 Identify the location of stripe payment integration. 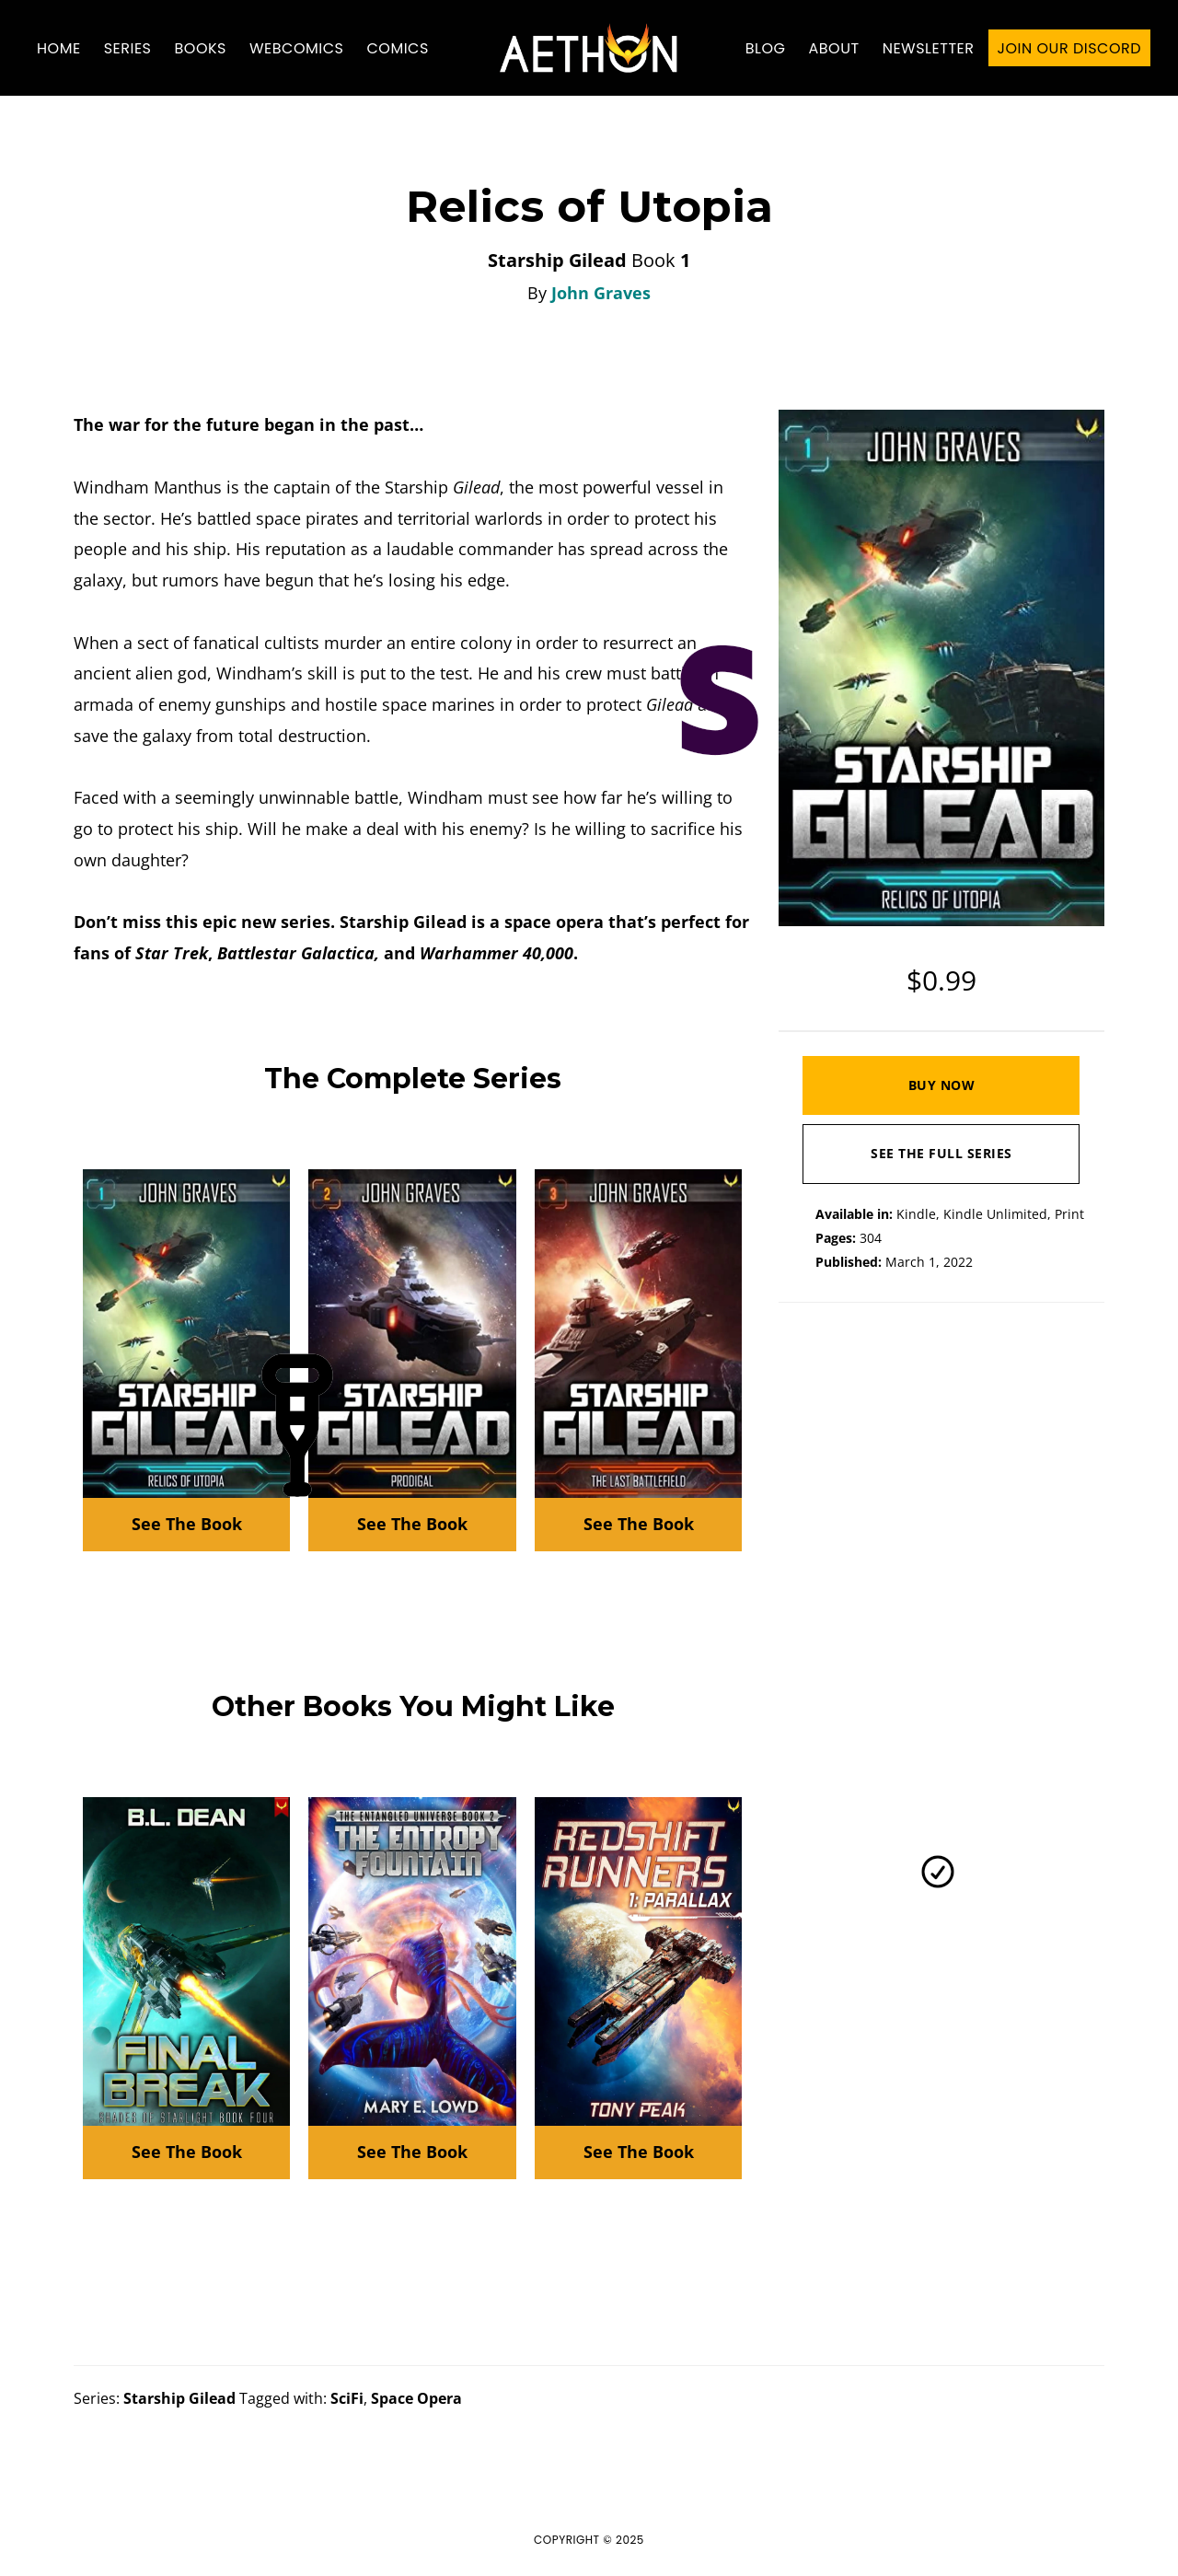
(719, 700).